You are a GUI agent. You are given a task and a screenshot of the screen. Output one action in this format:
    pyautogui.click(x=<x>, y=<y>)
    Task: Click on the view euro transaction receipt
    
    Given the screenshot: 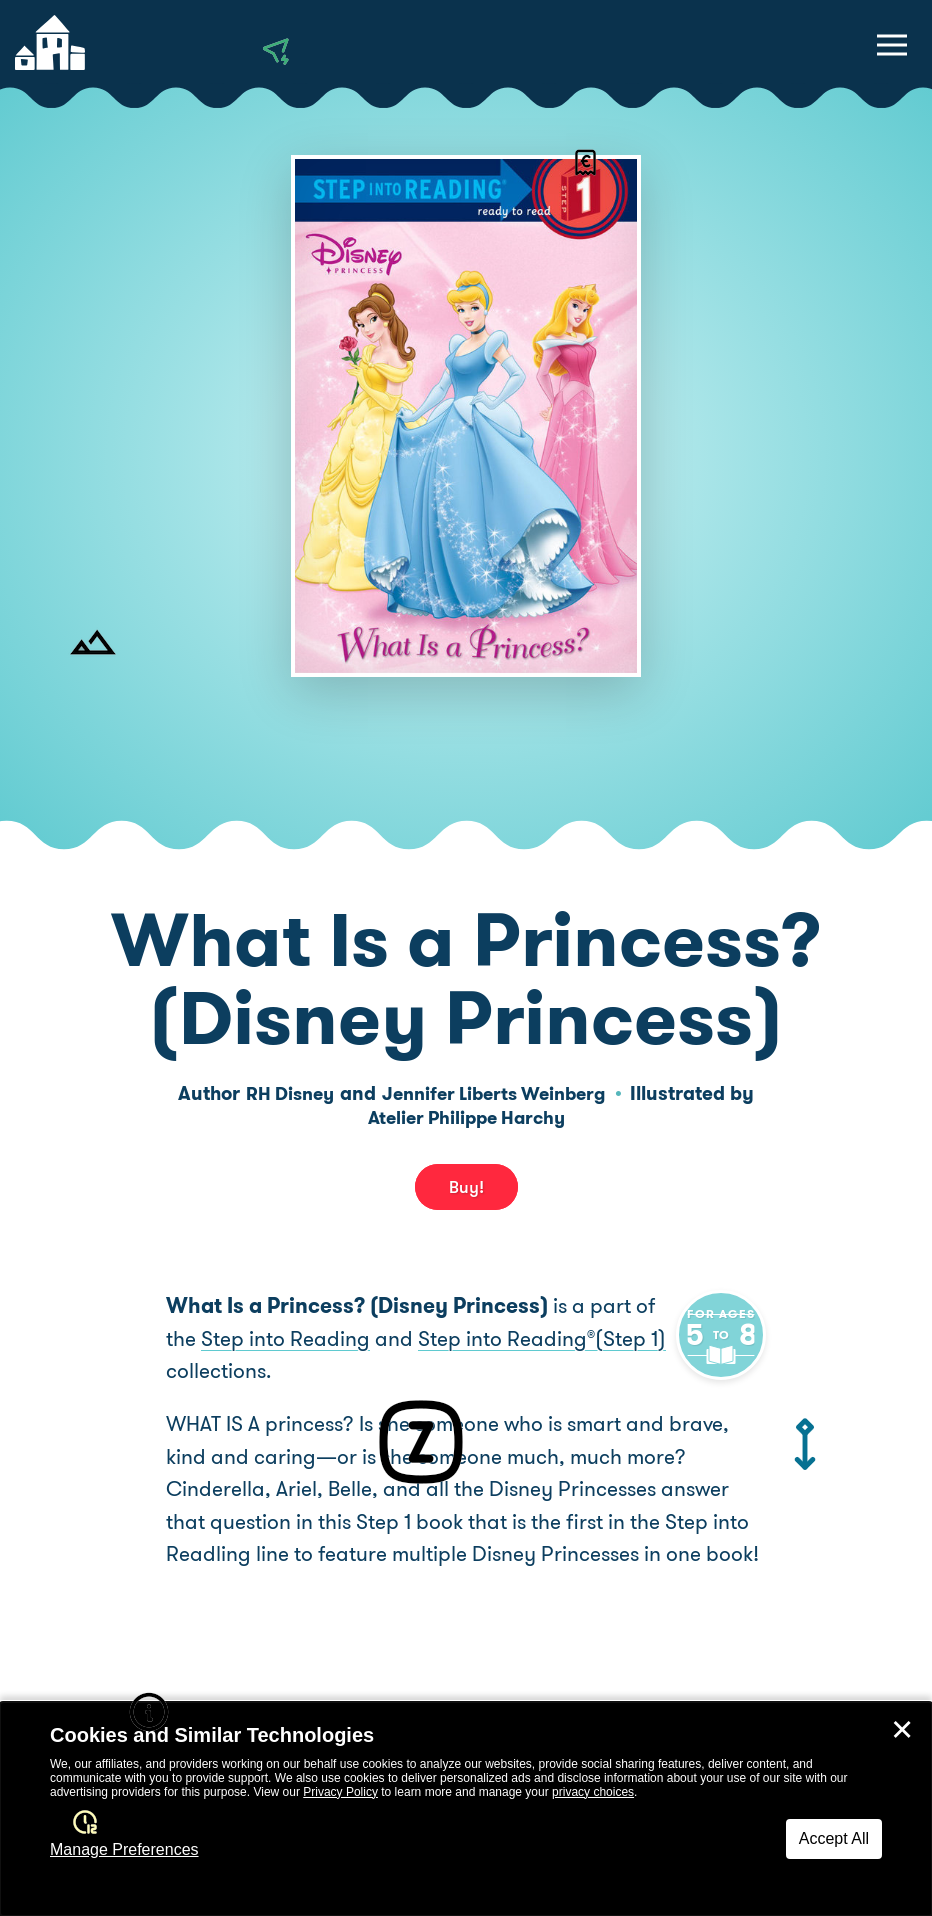 What is the action you would take?
    pyautogui.click(x=585, y=162)
    